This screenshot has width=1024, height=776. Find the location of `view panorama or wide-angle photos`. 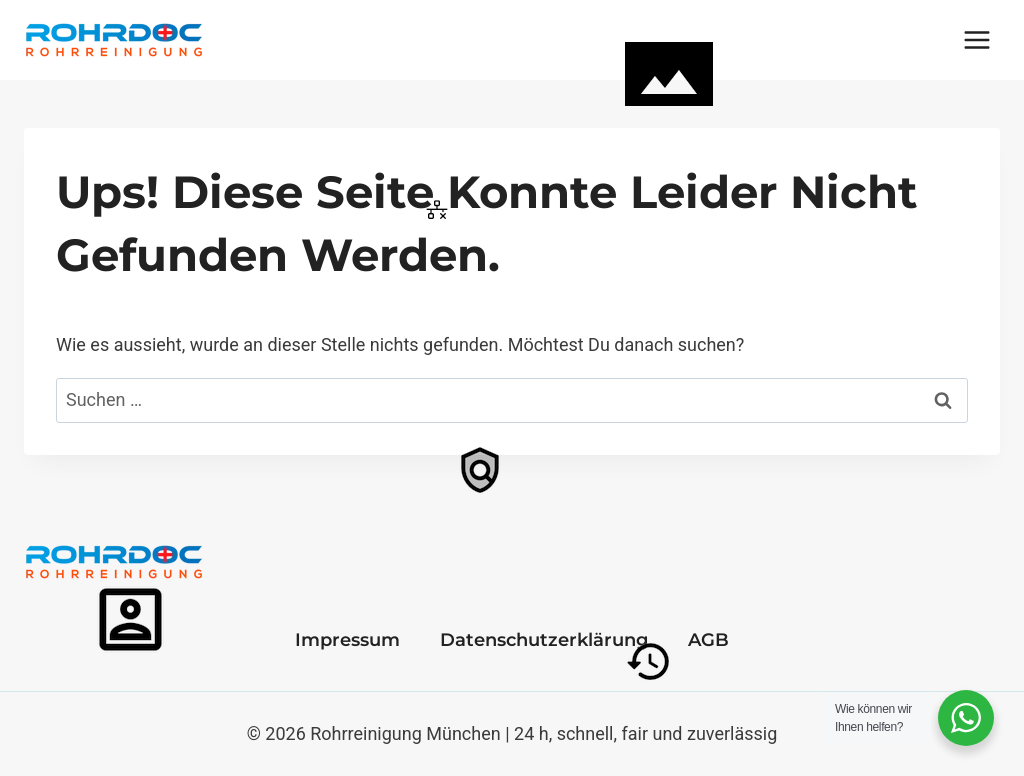

view panorama or wide-angle photos is located at coordinates (669, 74).